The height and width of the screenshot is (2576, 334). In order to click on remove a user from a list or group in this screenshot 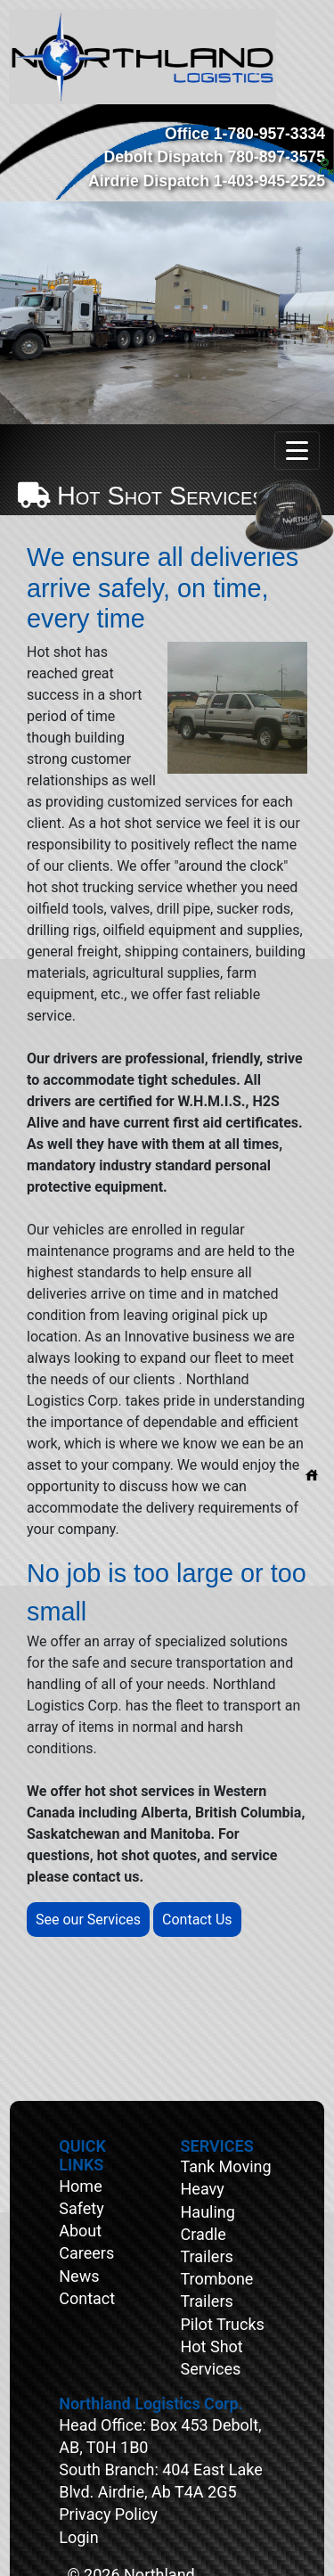, I will do `click(324, 166)`.